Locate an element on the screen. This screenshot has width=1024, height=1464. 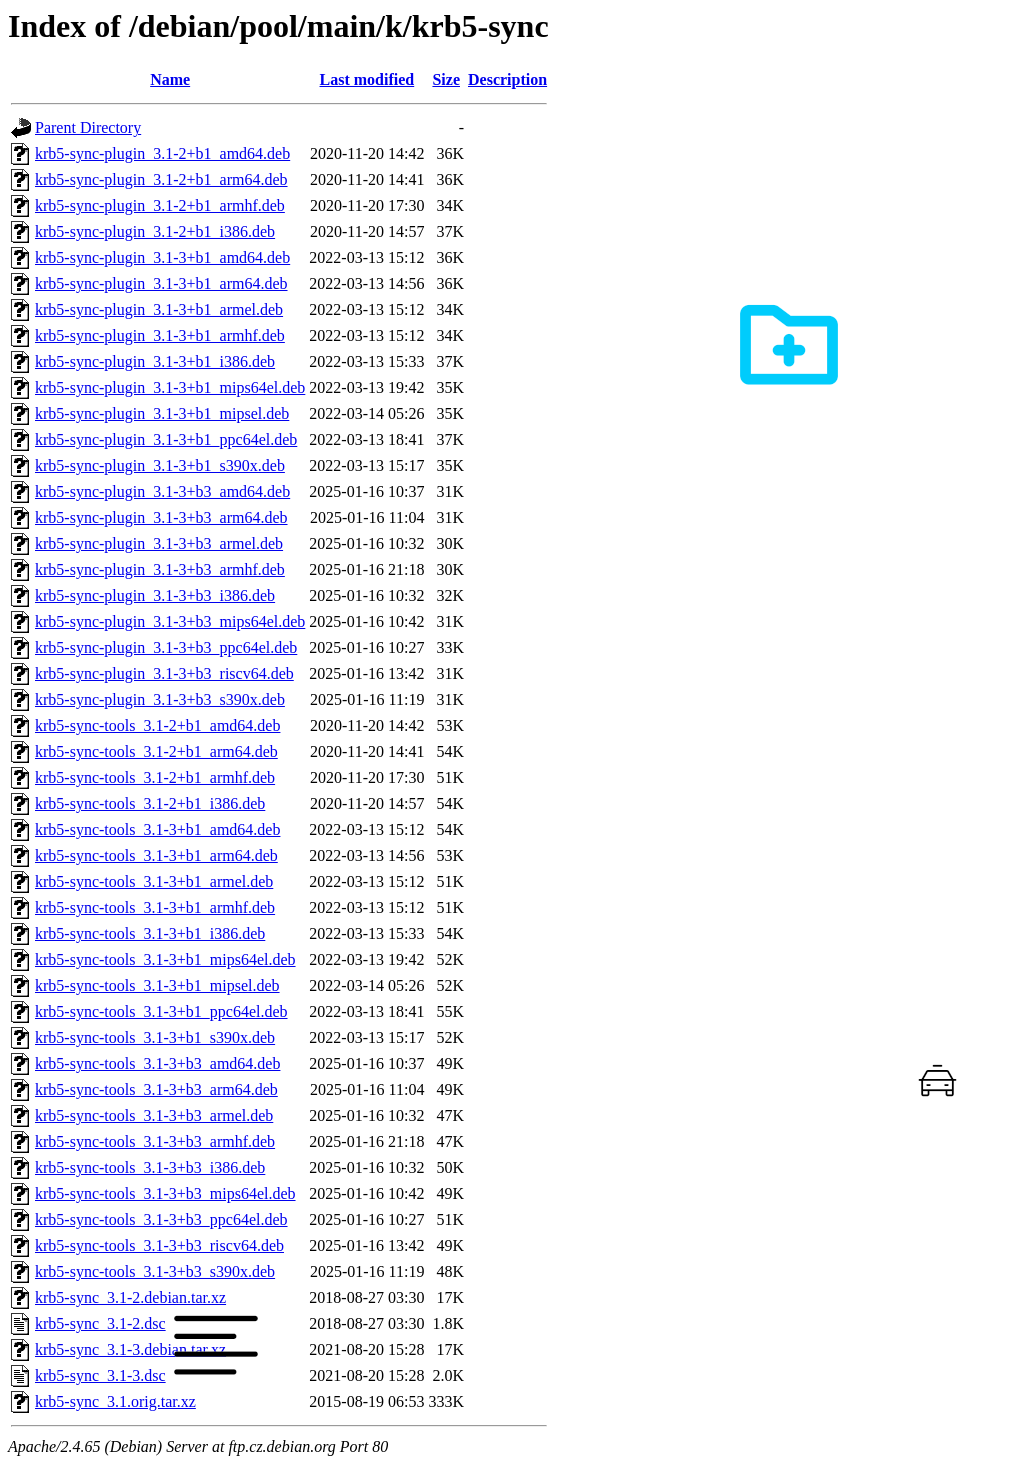
contact or locate emergency services is located at coordinates (937, 1082).